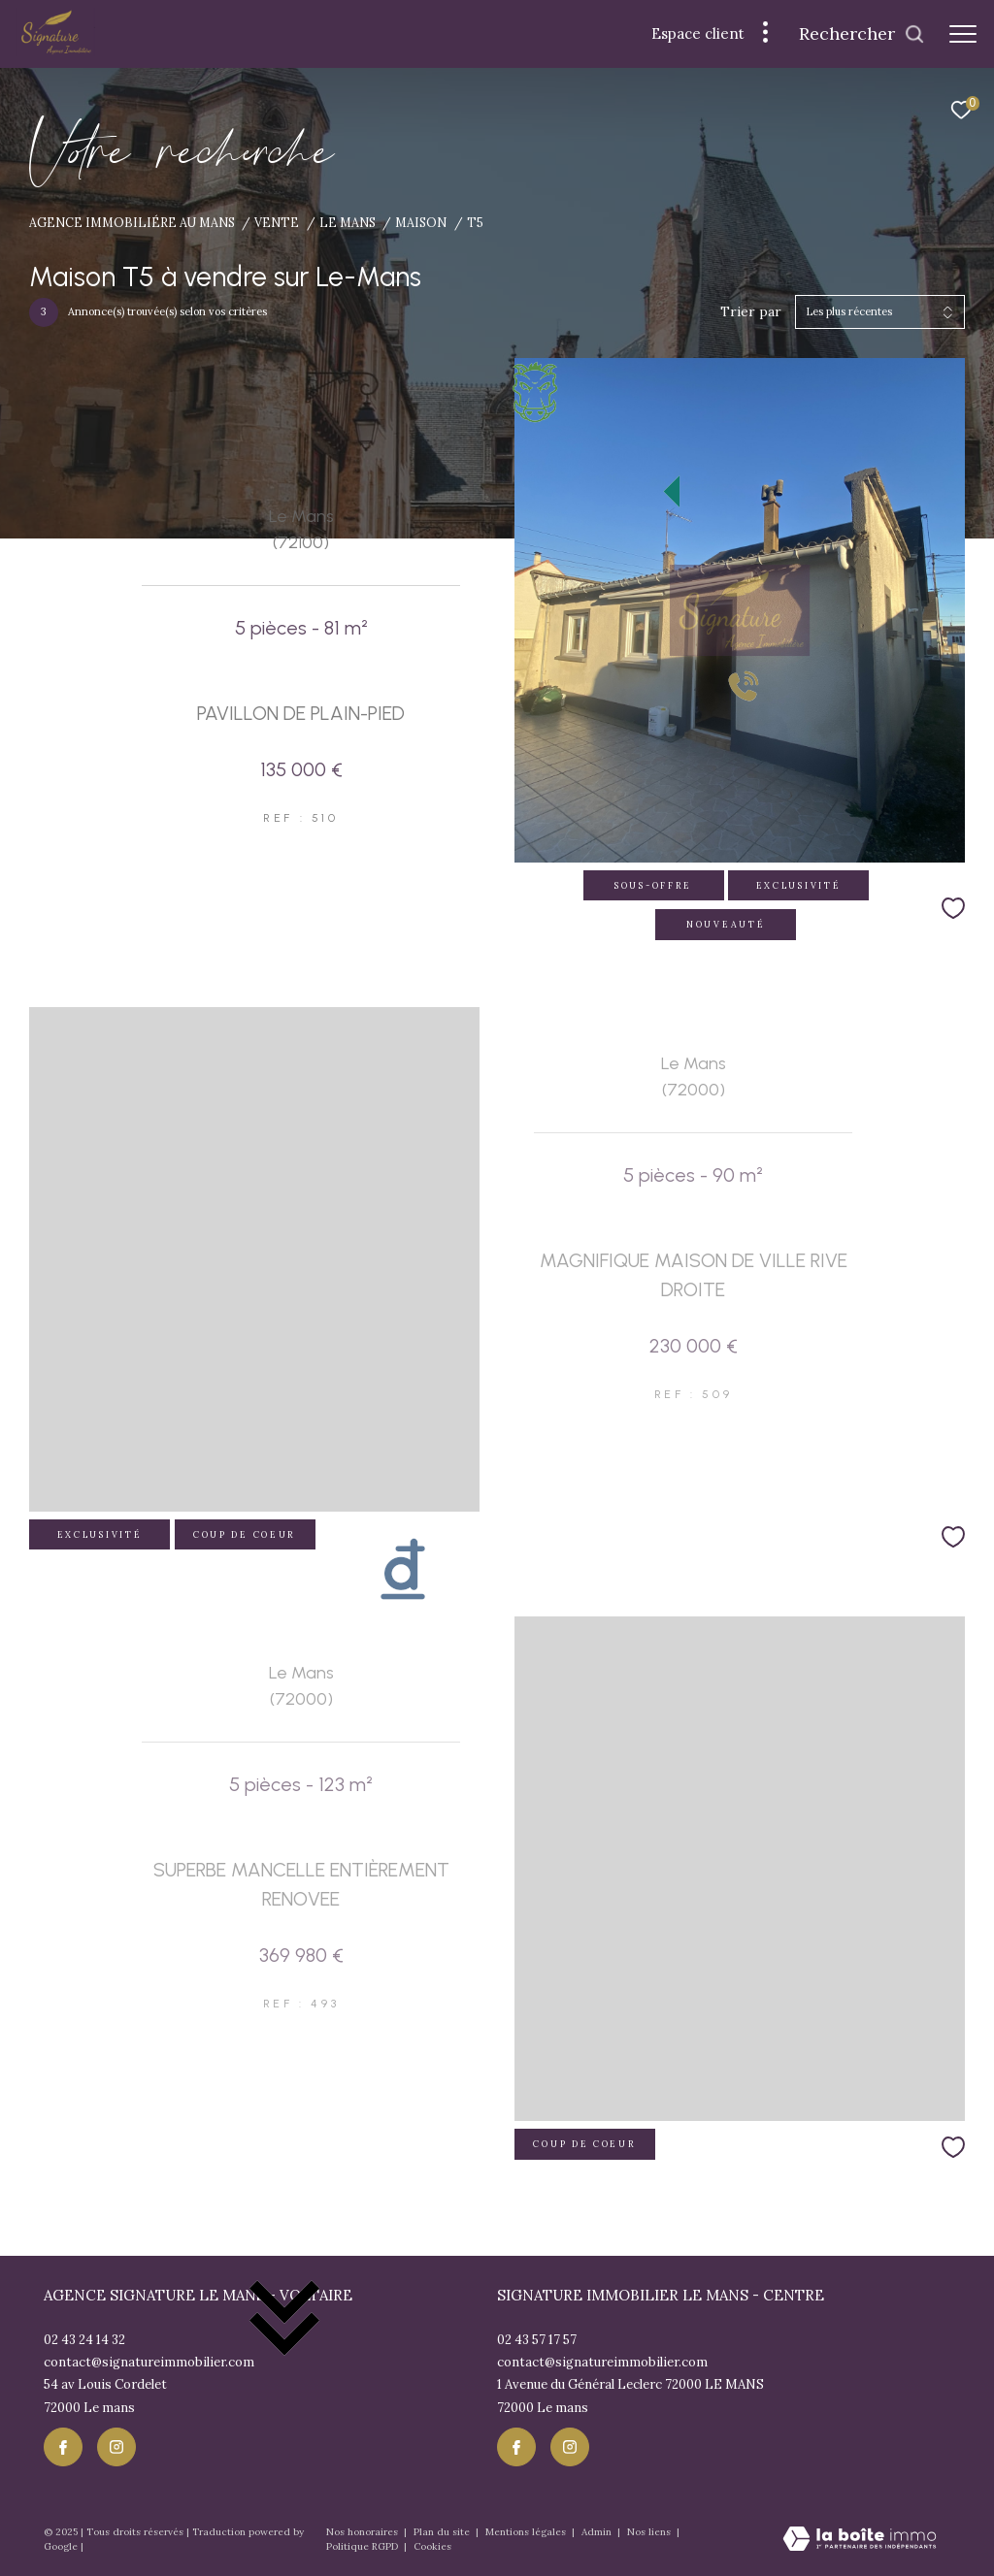 This screenshot has height=2576, width=994. Describe the element at coordinates (674, 491) in the screenshot. I see `go back to the previous screen` at that location.